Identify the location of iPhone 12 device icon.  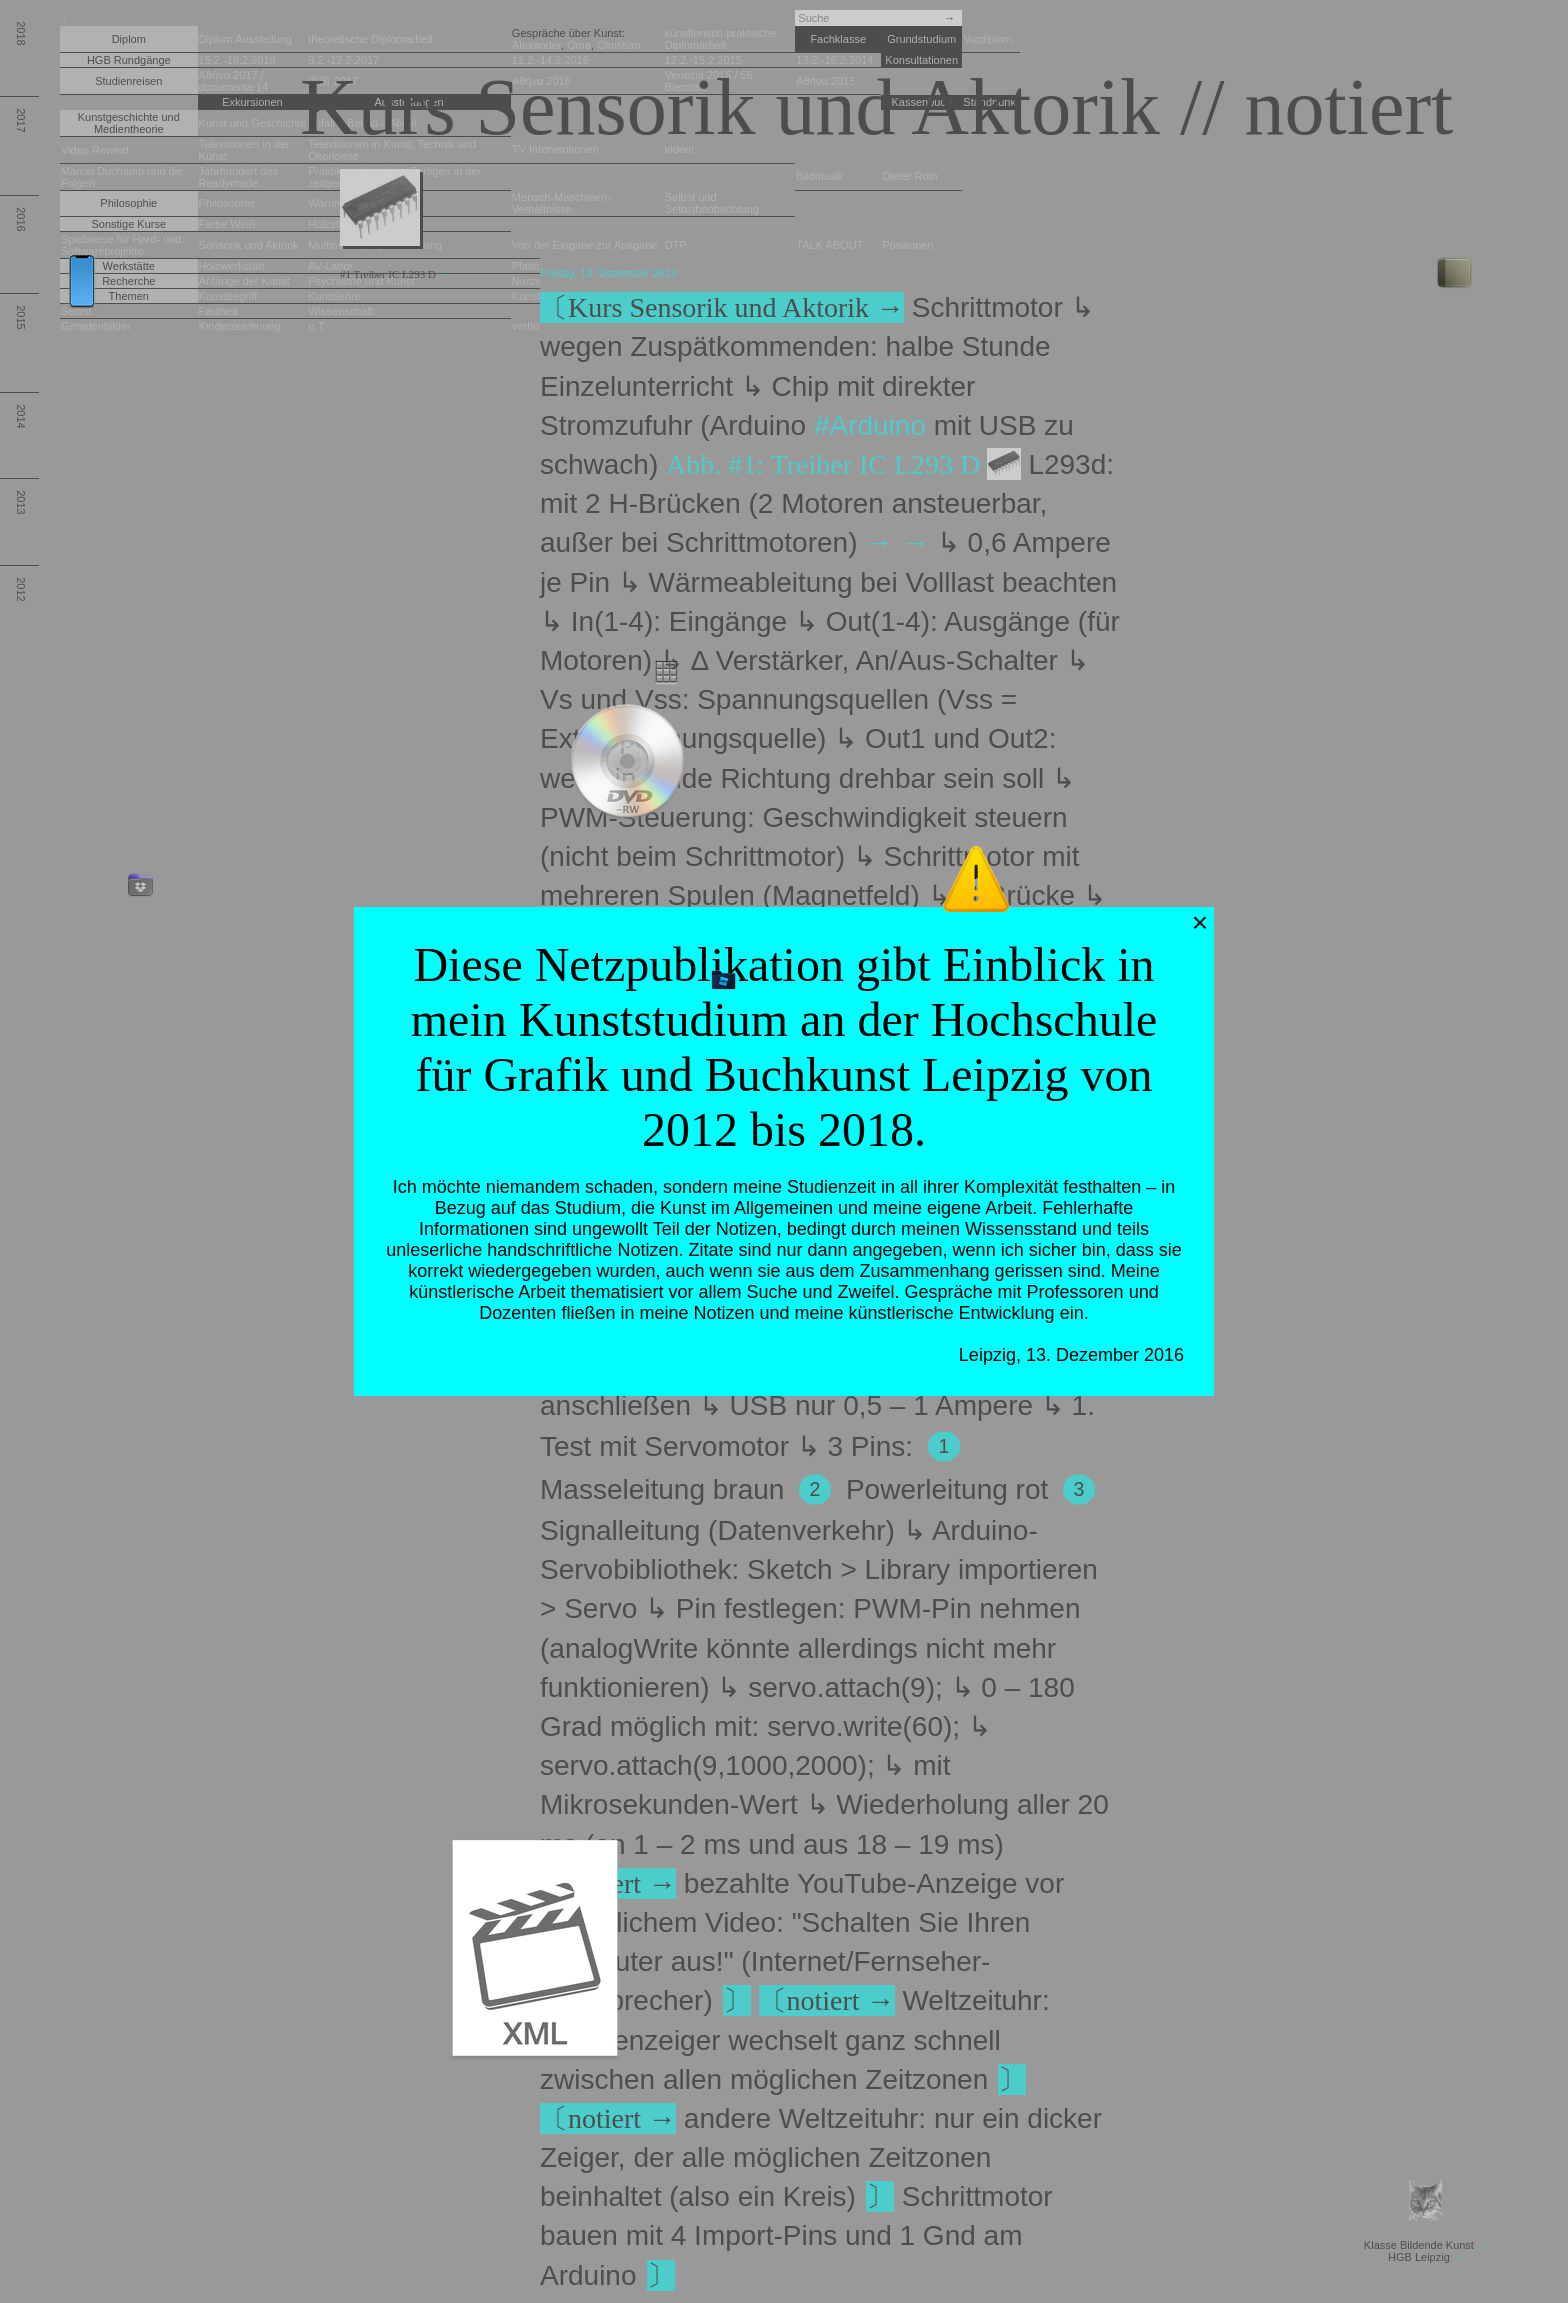
(82, 282).